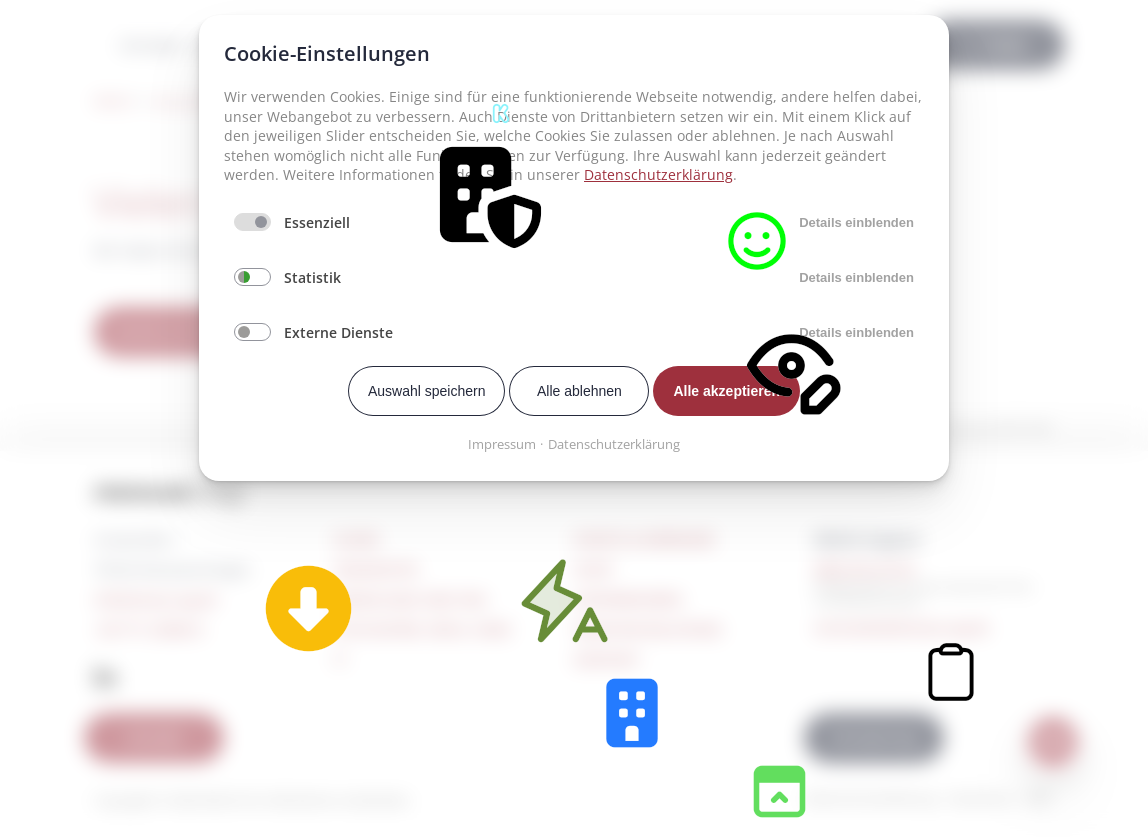  I want to click on view company or organization profile, so click(632, 713).